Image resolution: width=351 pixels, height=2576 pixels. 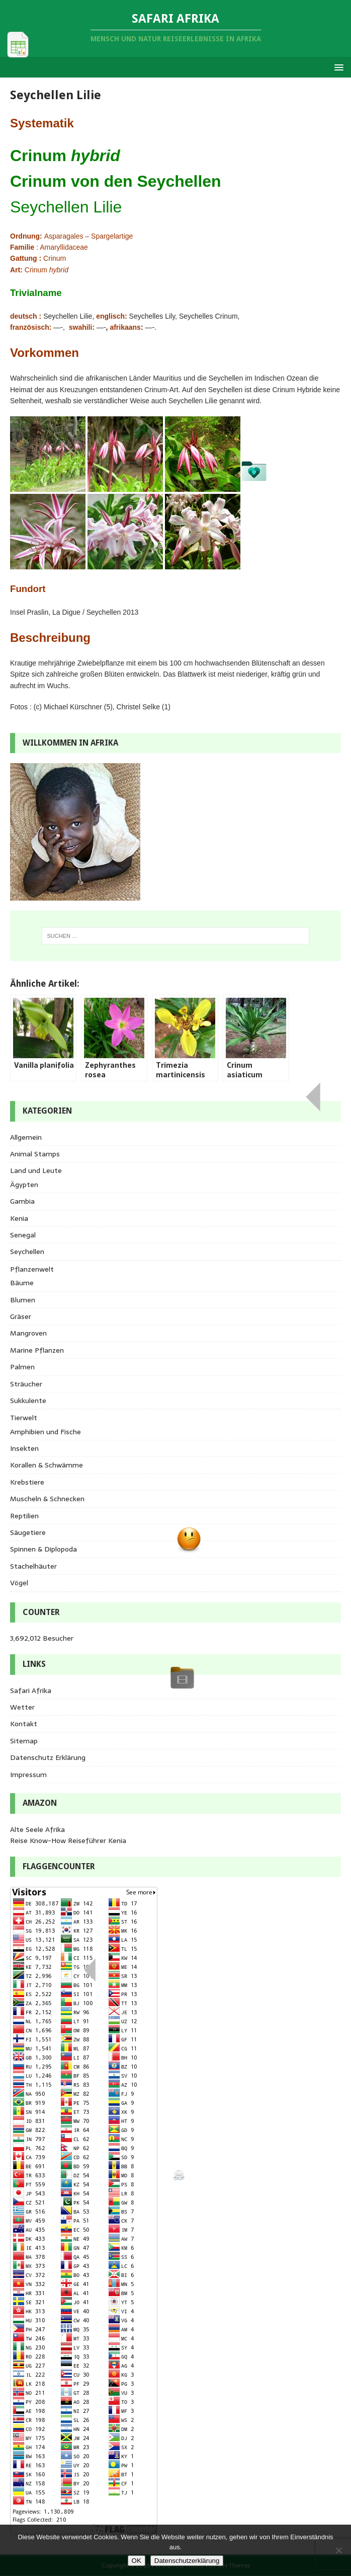 What do you see at coordinates (189, 1540) in the screenshot?
I see `indicates uncertainty or hesitation about an action` at bounding box center [189, 1540].